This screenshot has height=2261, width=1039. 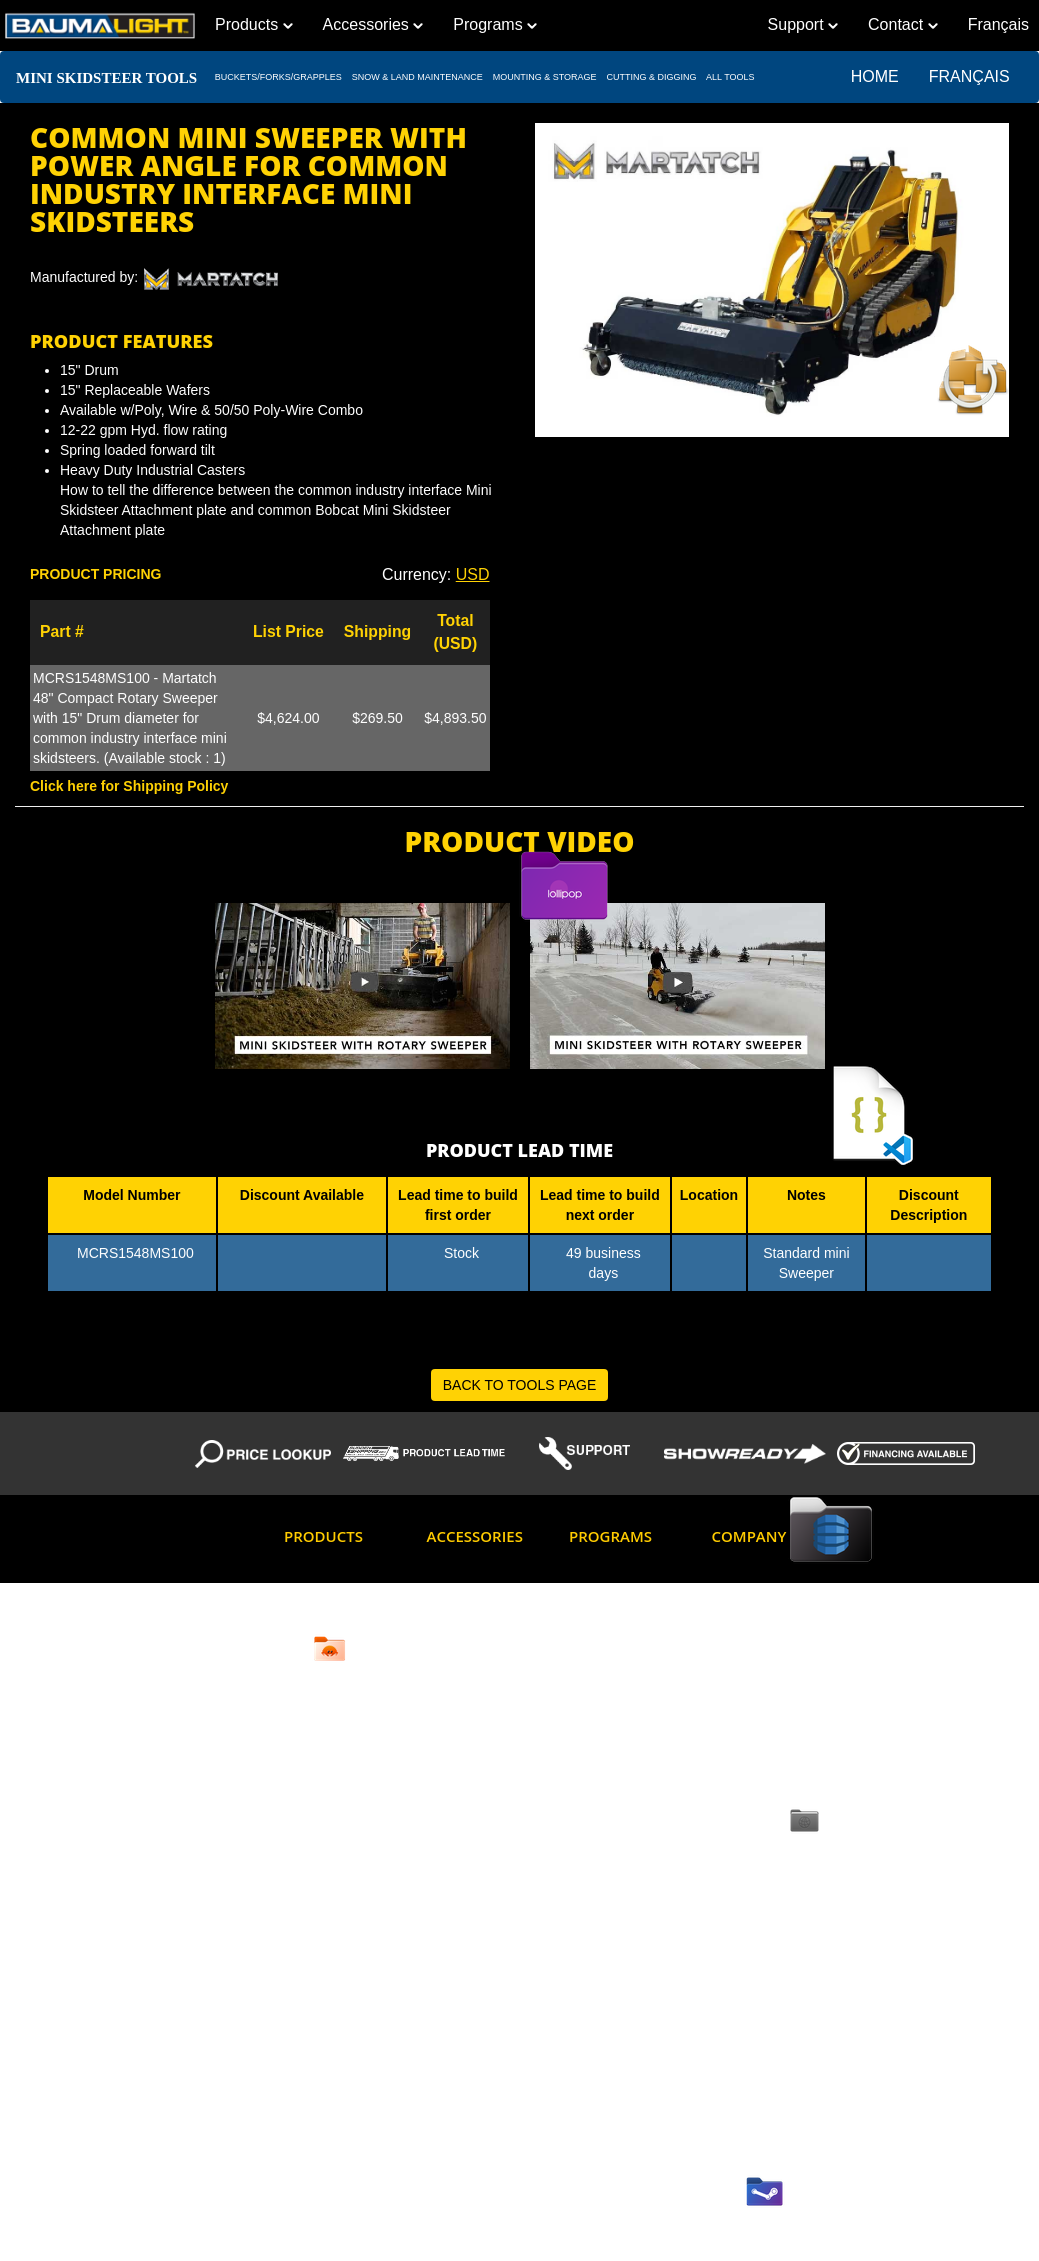 I want to click on check for available software updates, so click(x=971, y=375).